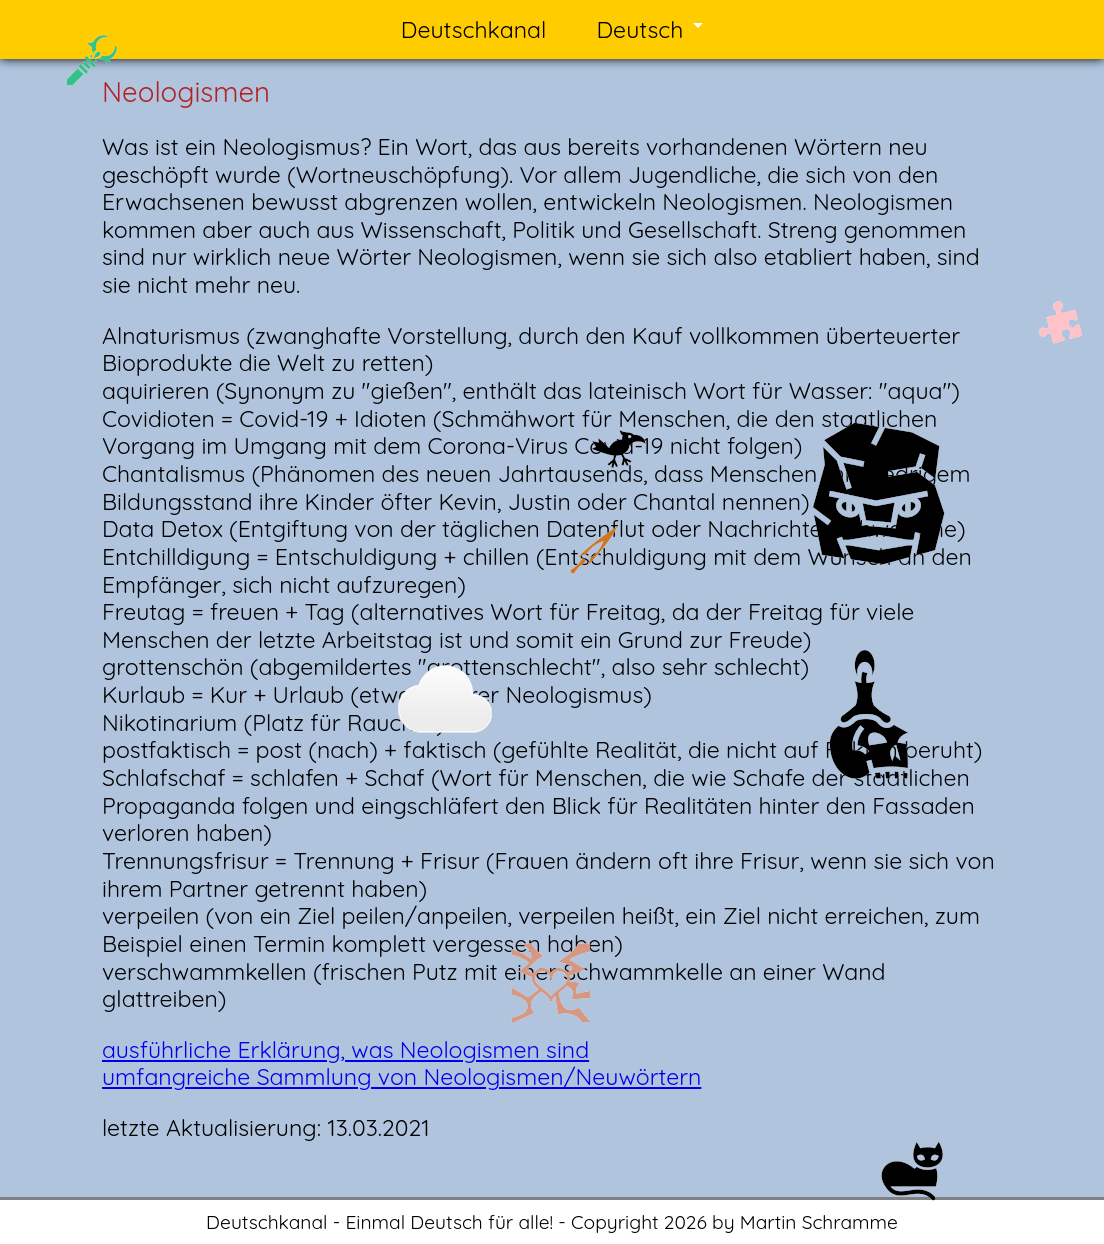 This screenshot has width=1104, height=1244. What do you see at coordinates (618, 448) in the screenshot?
I see `sparrow character or bird companion in a game` at bounding box center [618, 448].